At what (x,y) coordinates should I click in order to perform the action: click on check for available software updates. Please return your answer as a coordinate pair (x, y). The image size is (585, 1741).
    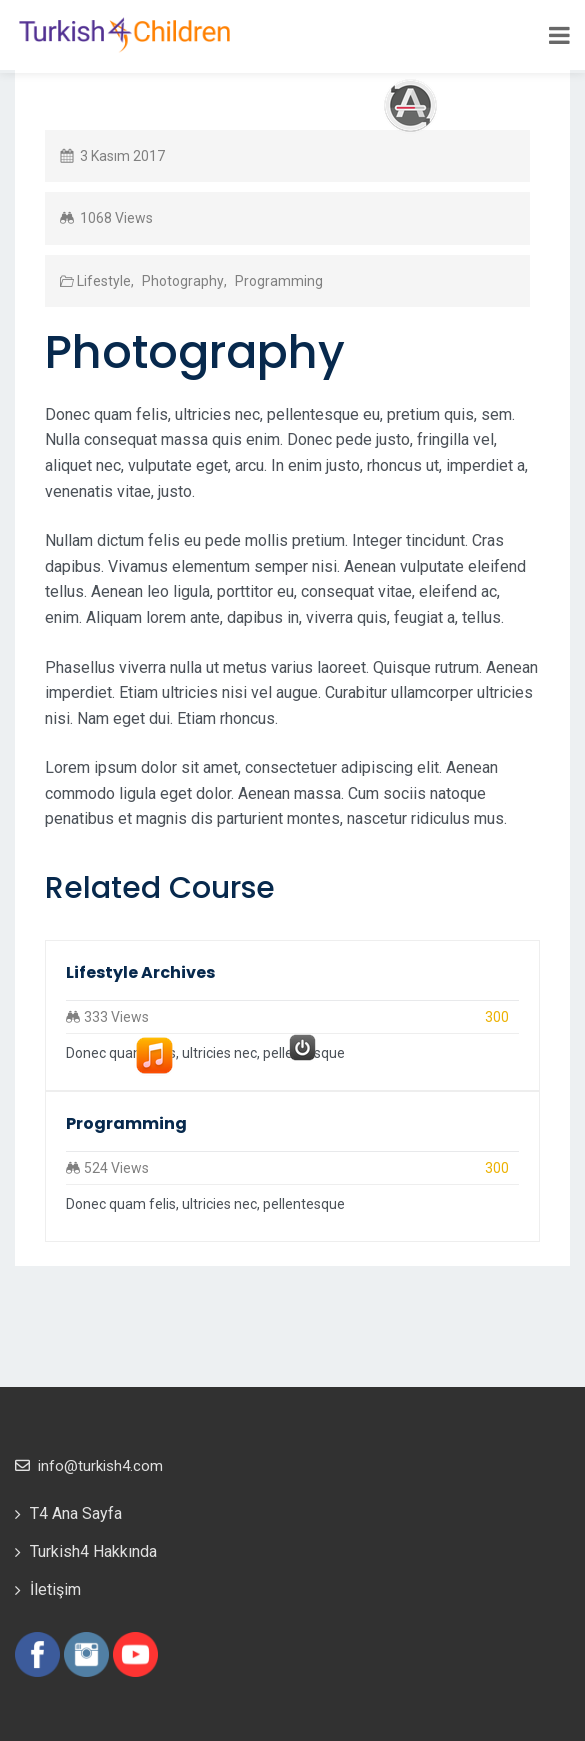
    Looking at the image, I should click on (410, 105).